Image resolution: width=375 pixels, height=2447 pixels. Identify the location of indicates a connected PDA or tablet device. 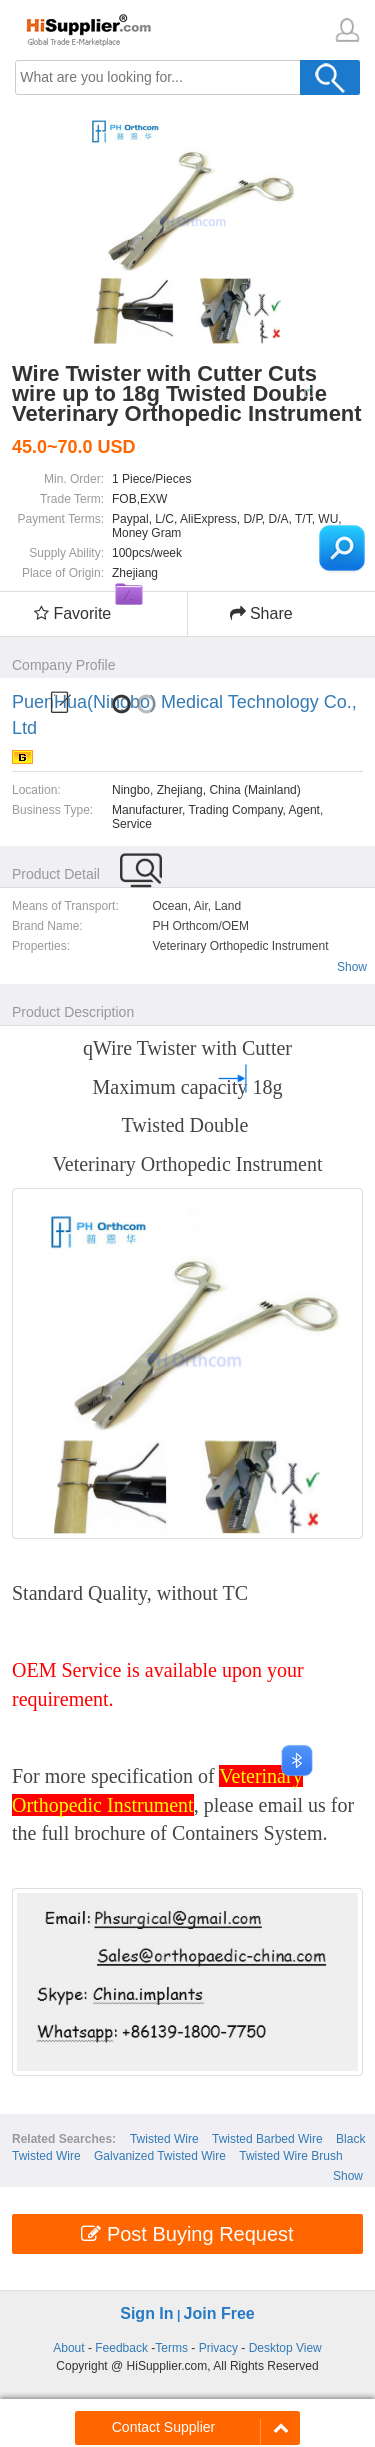
(59, 701).